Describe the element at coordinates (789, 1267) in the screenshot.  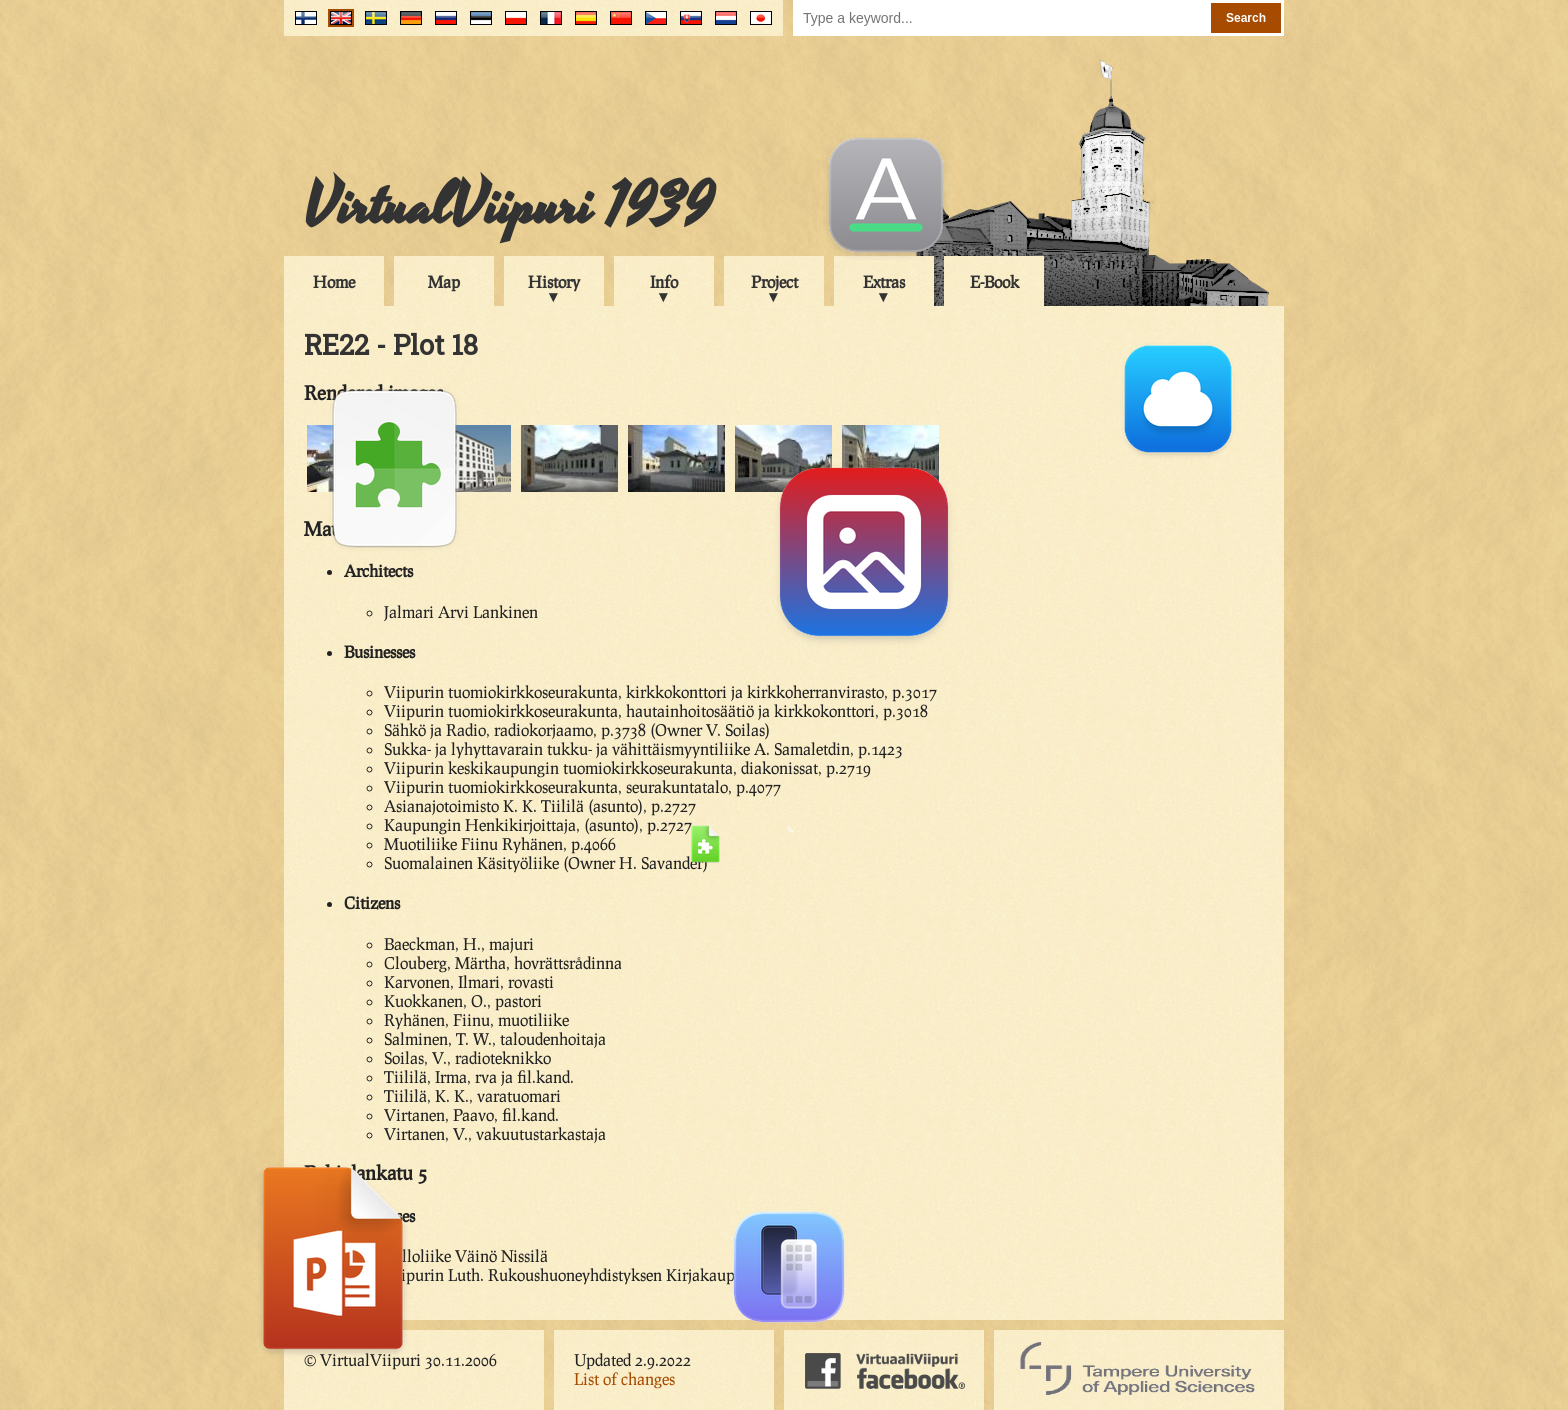
I see `open kde connect preferences` at that location.